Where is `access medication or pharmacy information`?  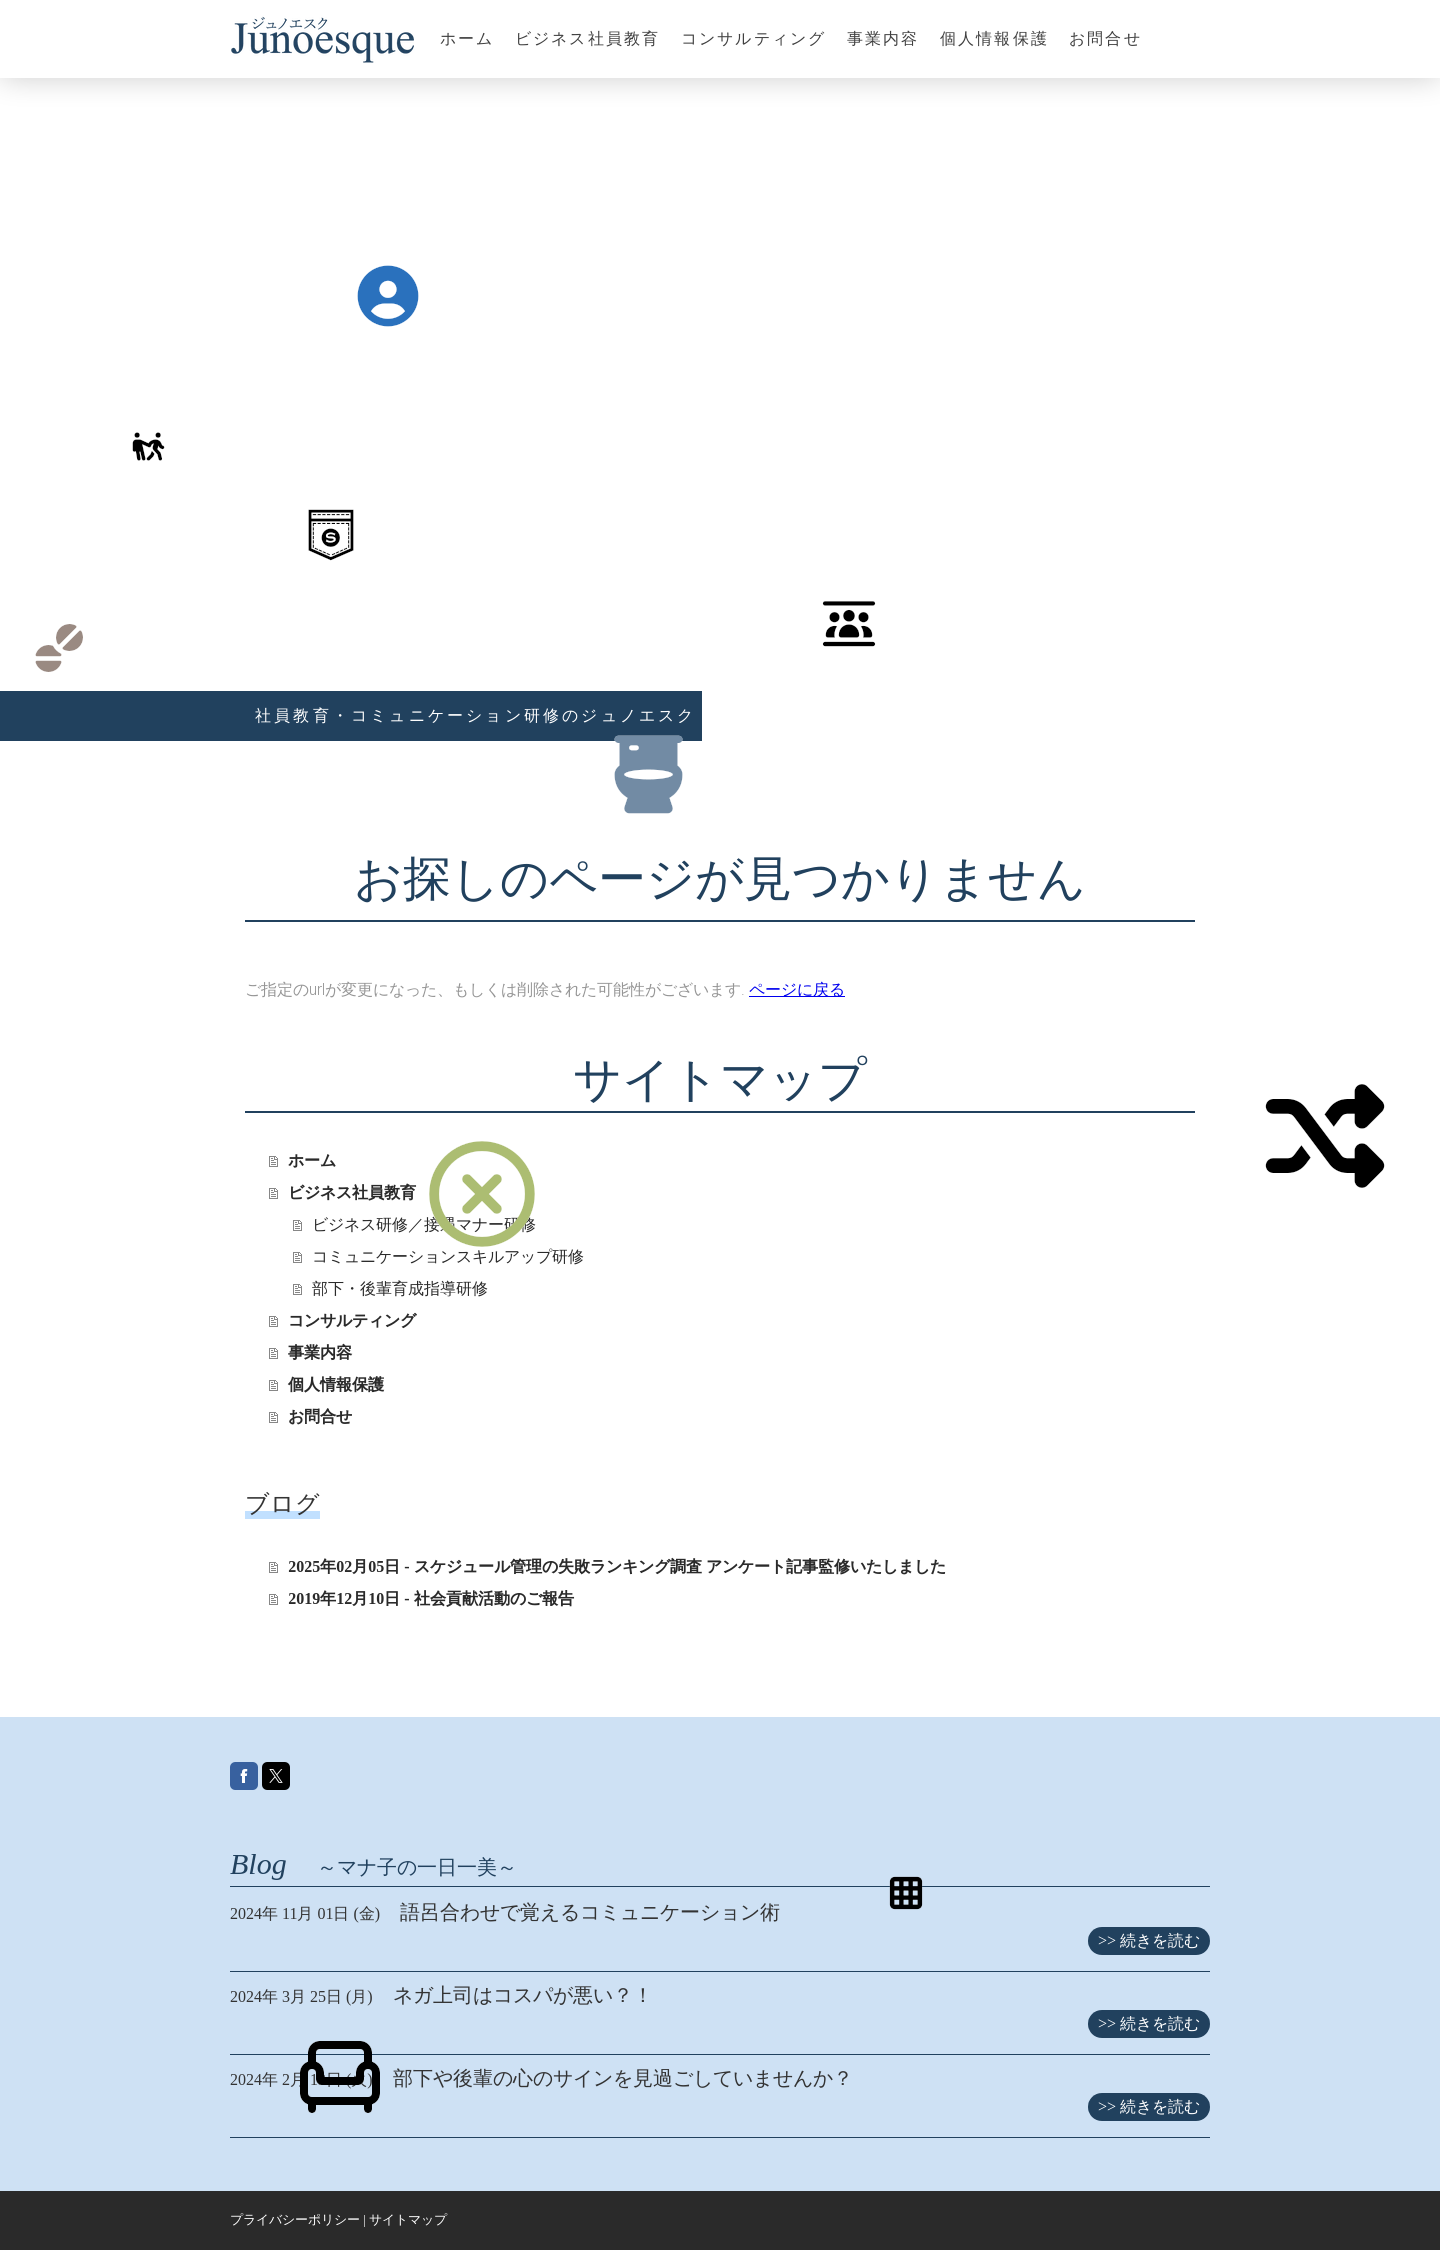 access medication or pharmacy information is located at coordinates (59, 648).